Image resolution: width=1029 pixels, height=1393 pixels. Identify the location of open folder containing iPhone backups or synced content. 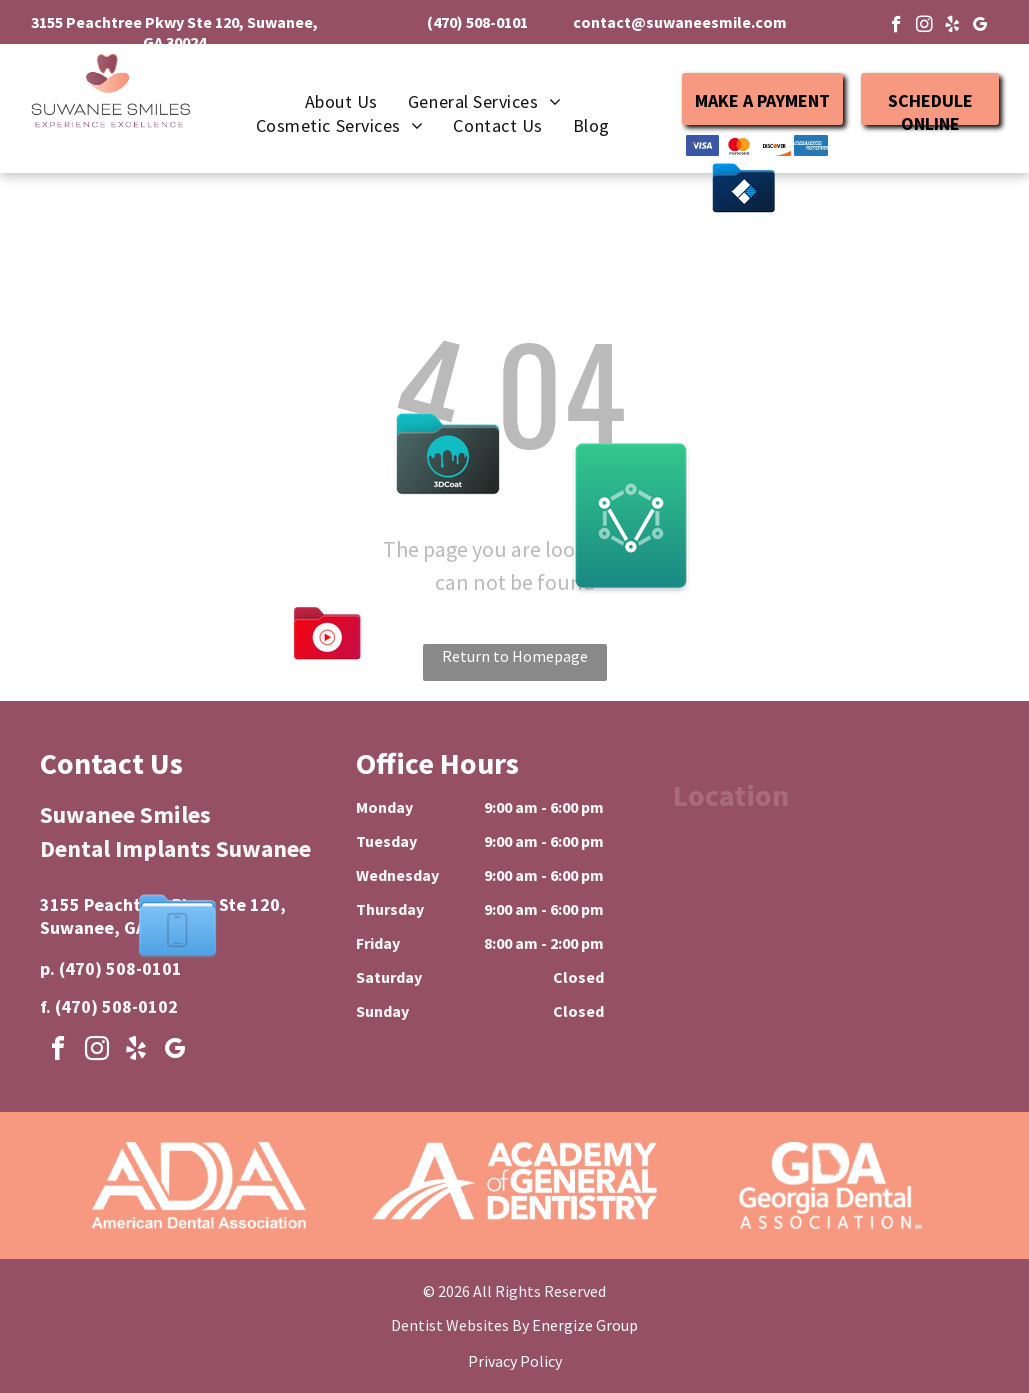
(177, 925).